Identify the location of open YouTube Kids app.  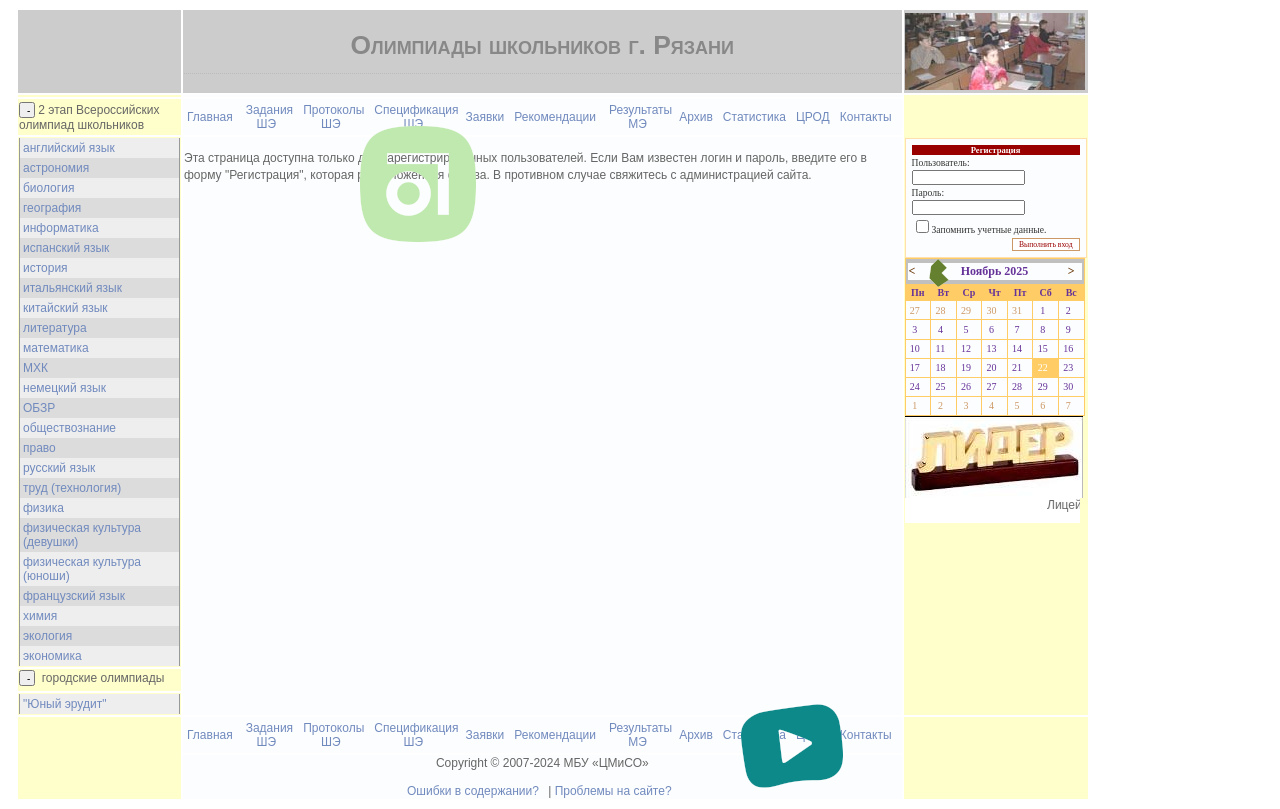
(792, 746).